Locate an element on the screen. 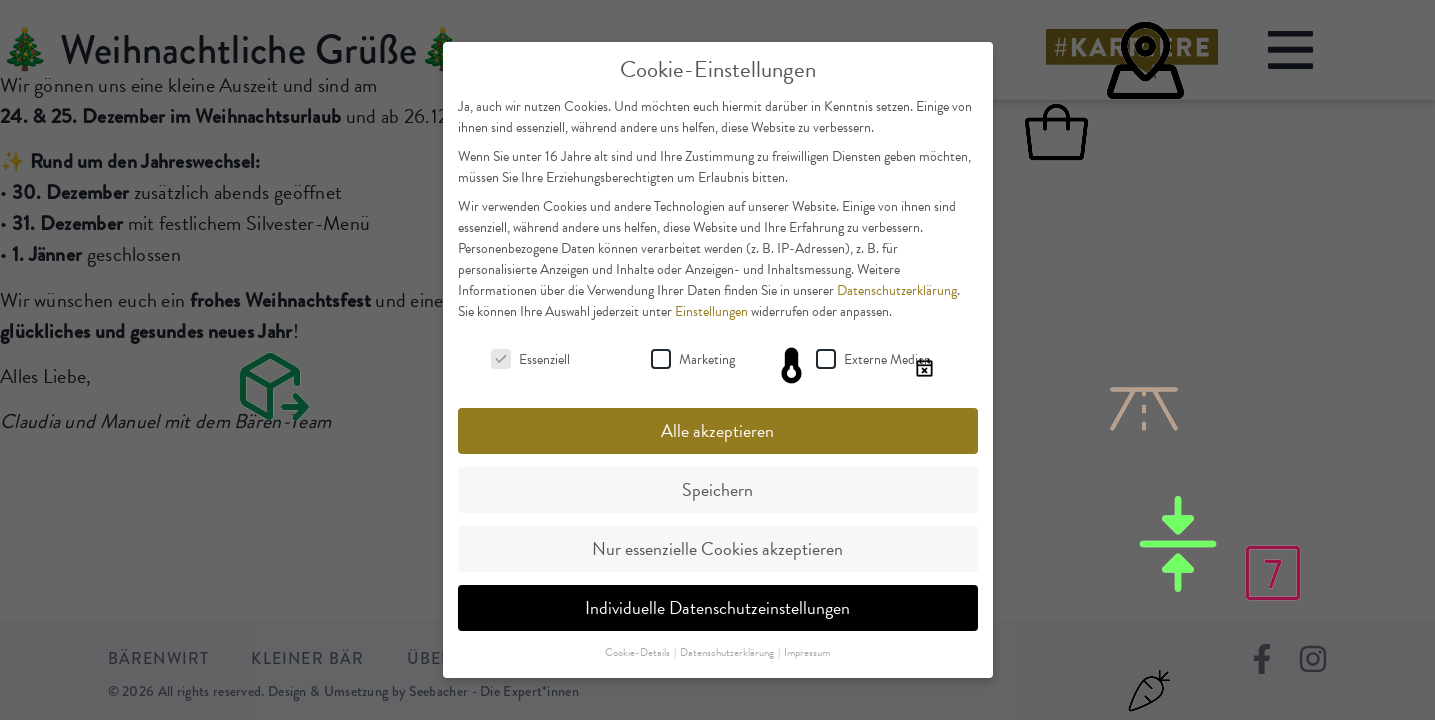  view packages that depend on this repository is located at coordinates (274, 386).